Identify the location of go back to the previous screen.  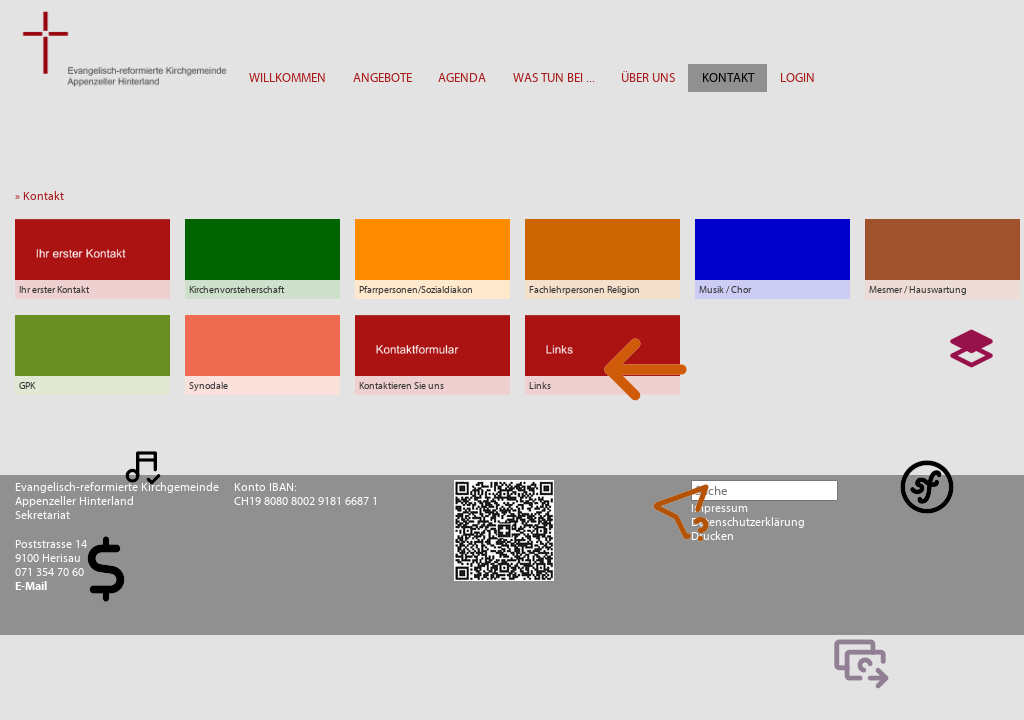
(645, 369).